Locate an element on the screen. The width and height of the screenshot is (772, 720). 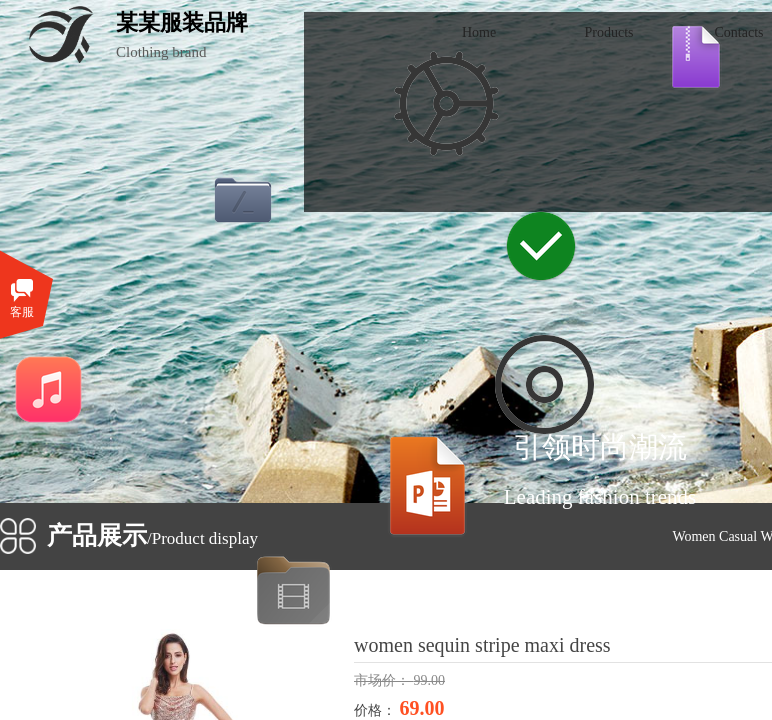
access system settings and preferences is located at coordinates (446, 103).